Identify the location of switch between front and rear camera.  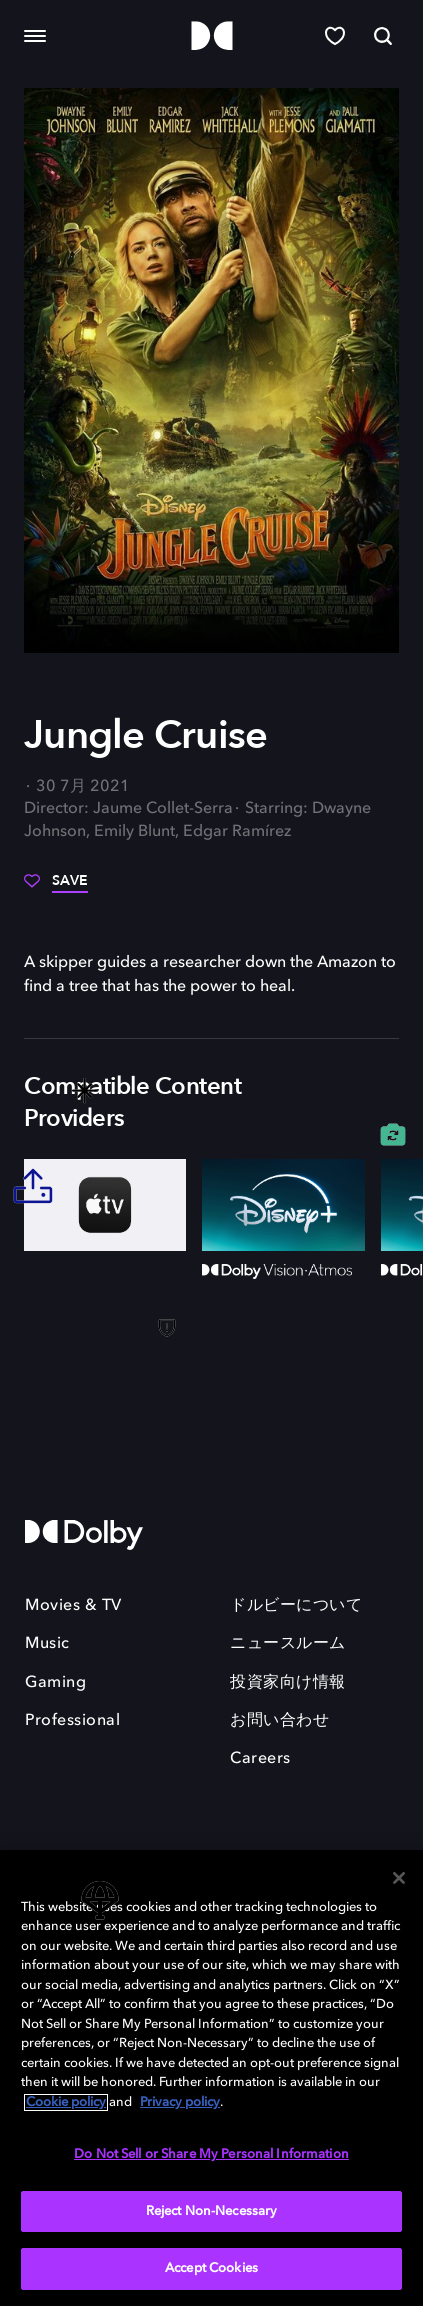
(393, 1135).